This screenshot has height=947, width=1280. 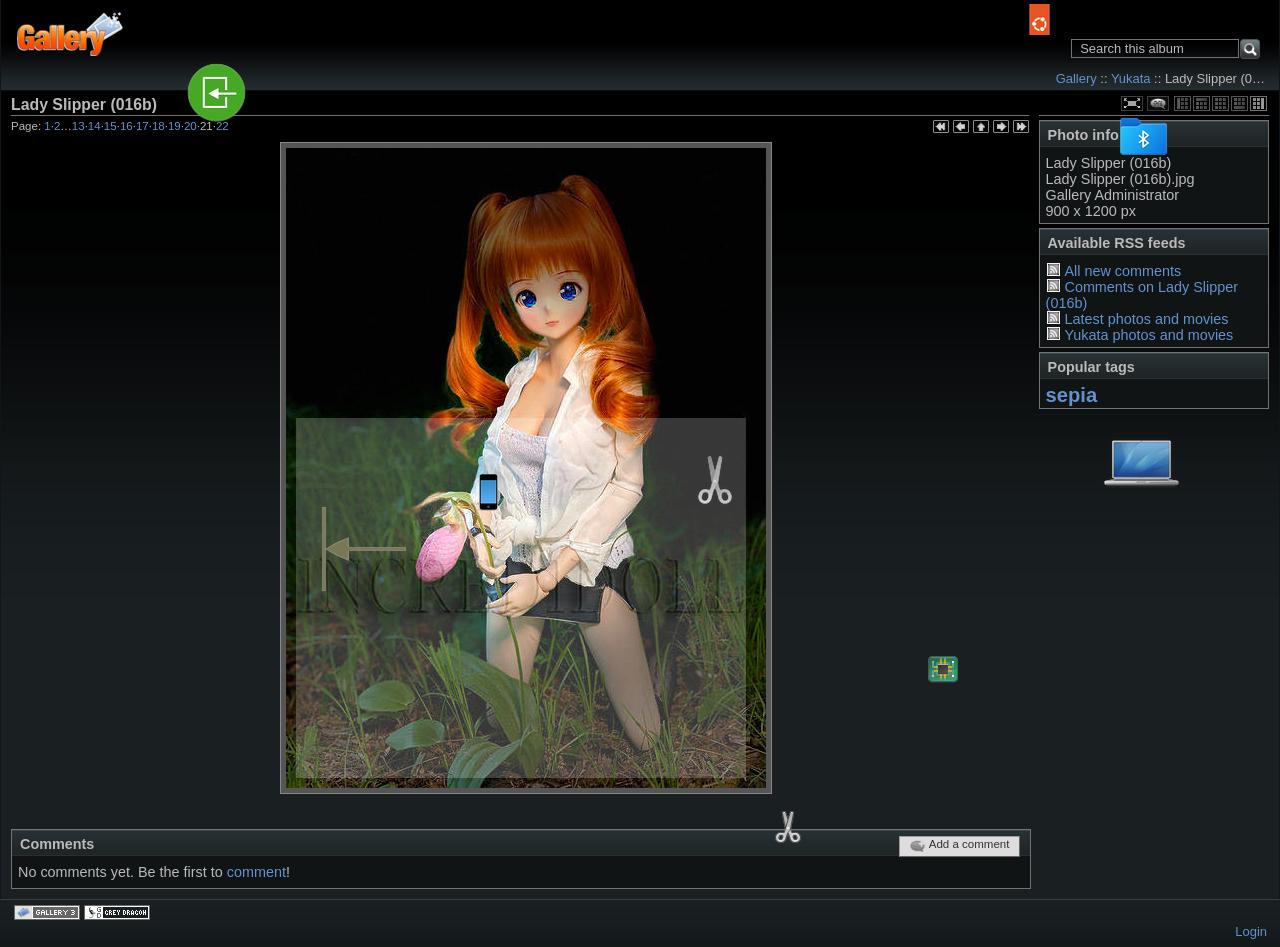 I want to click on open cpu-x system monitoring app, so click(x=943, y=669).